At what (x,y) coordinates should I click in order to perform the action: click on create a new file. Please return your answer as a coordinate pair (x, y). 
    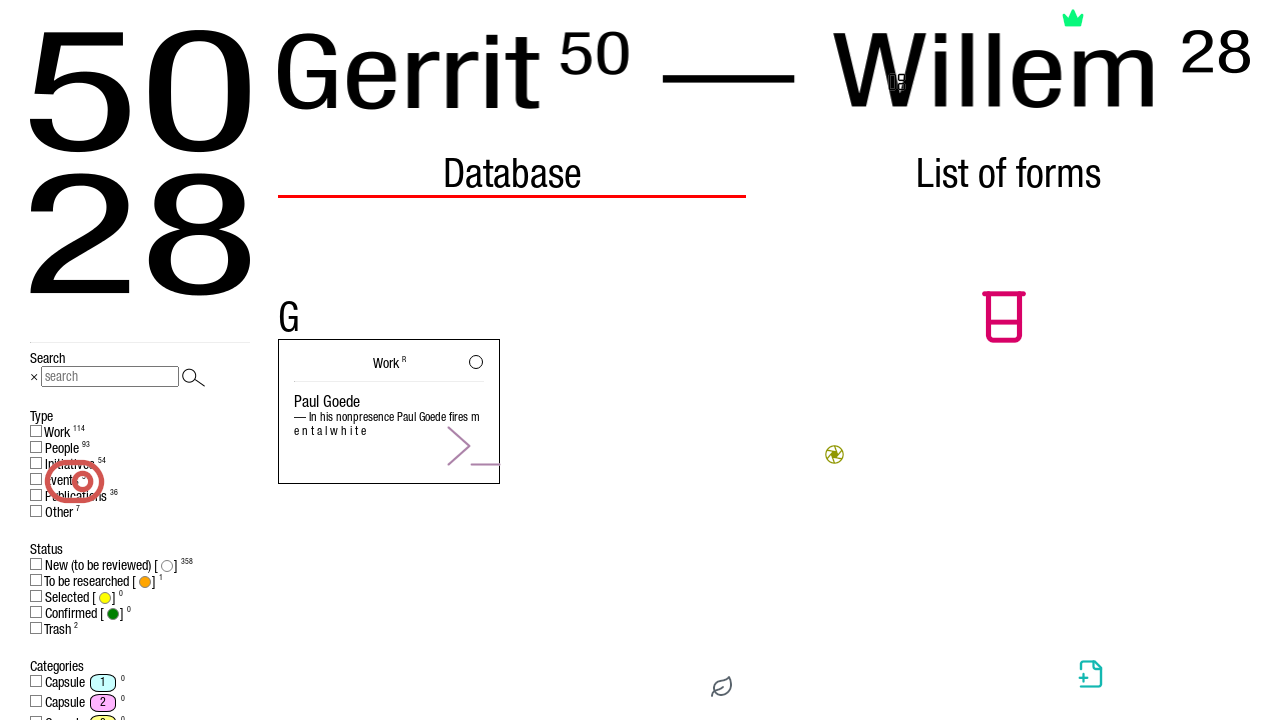
    Looking at the image, I should click on (1091, 674).